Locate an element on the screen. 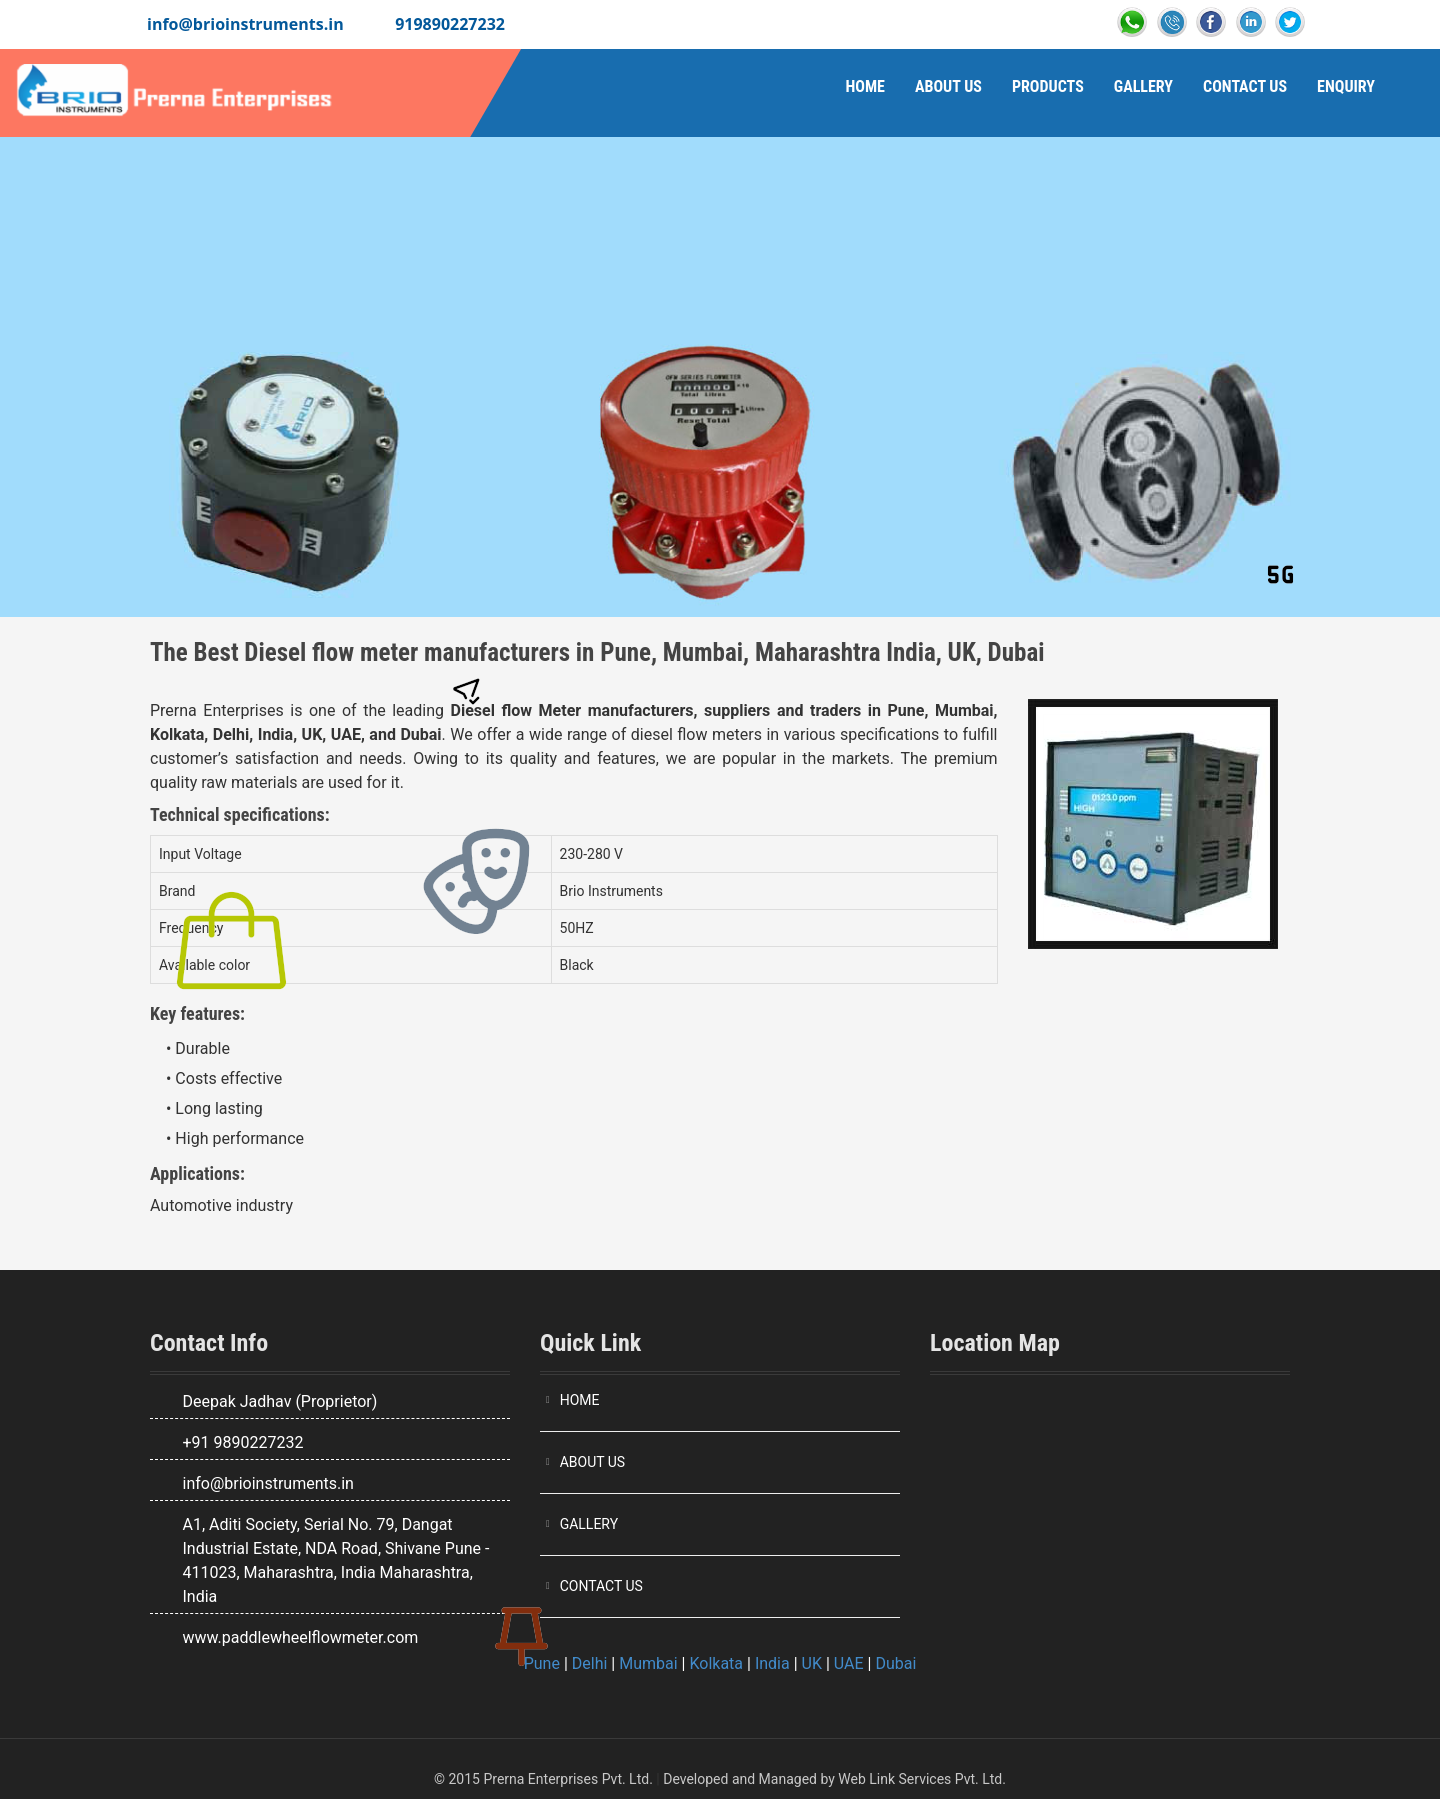 Image resolution: width=1440 pixels, height=1799 pixels. location successfully shared is located at coordinates (466, 691).